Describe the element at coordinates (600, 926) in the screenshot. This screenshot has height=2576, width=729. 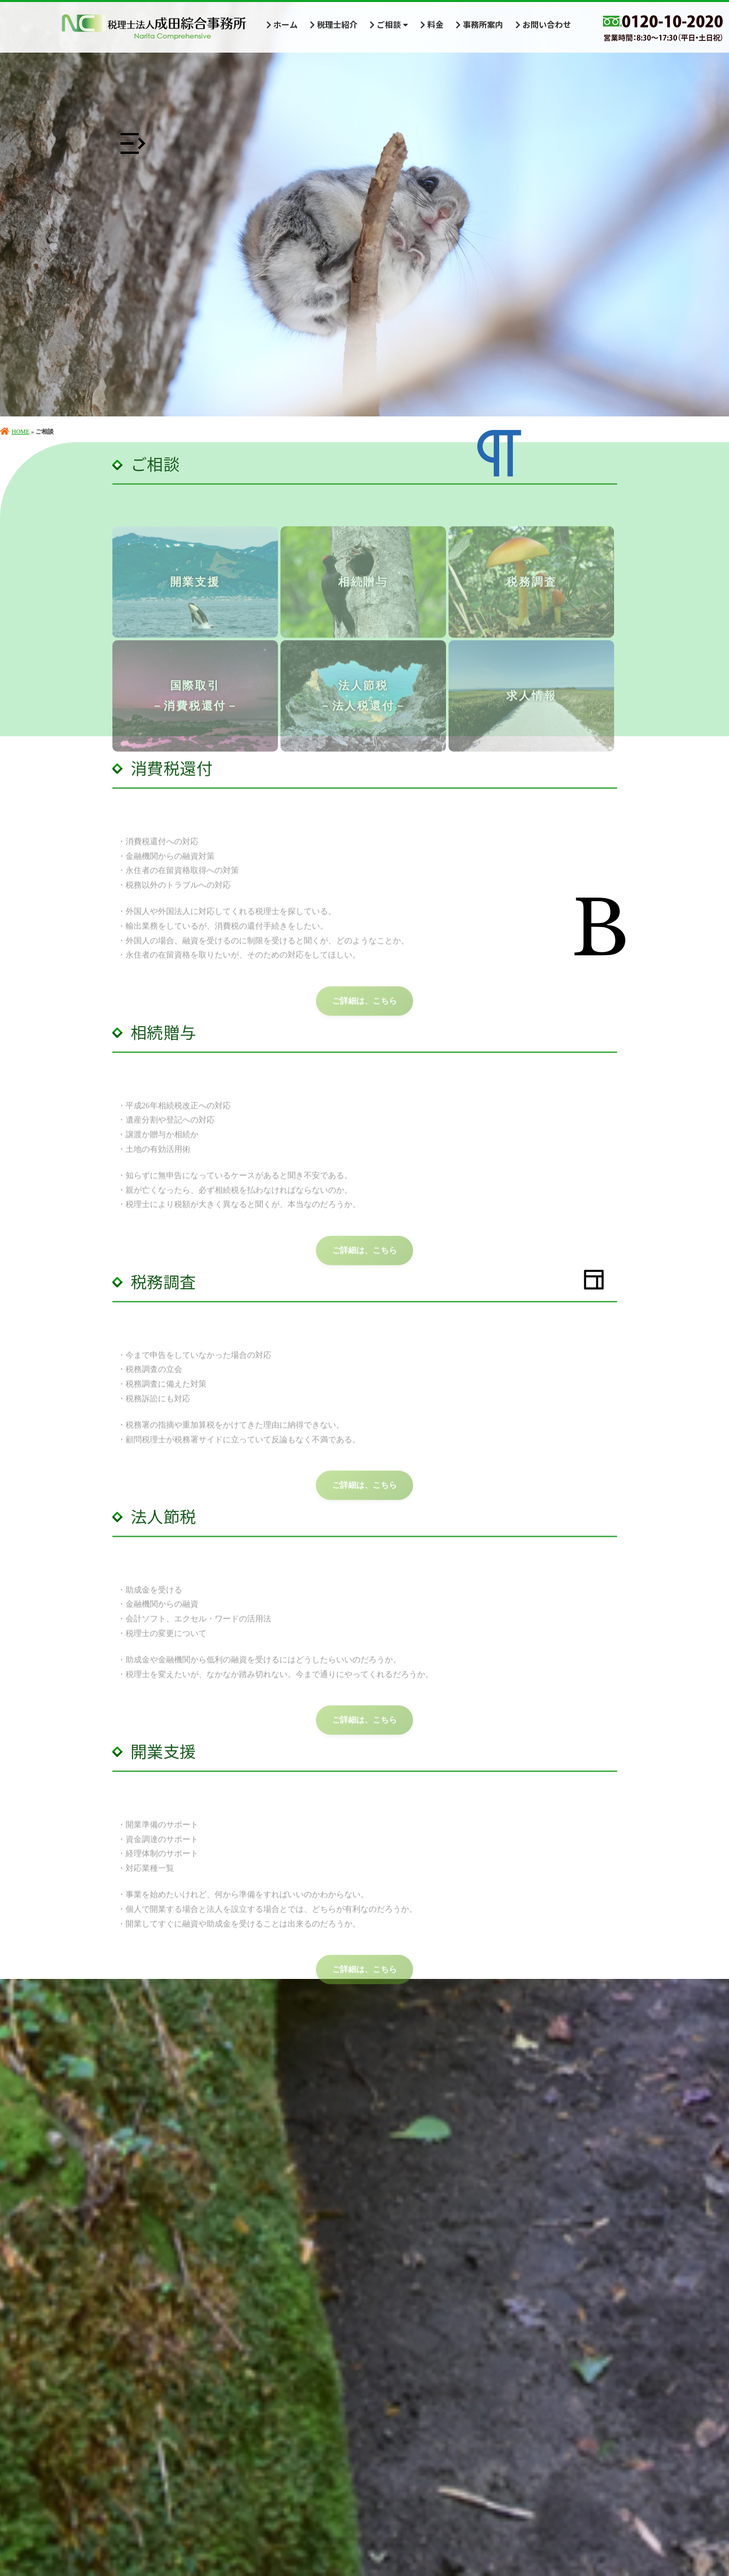
I see `bookalope logo - ebook conversion and publishing platform` at that location.